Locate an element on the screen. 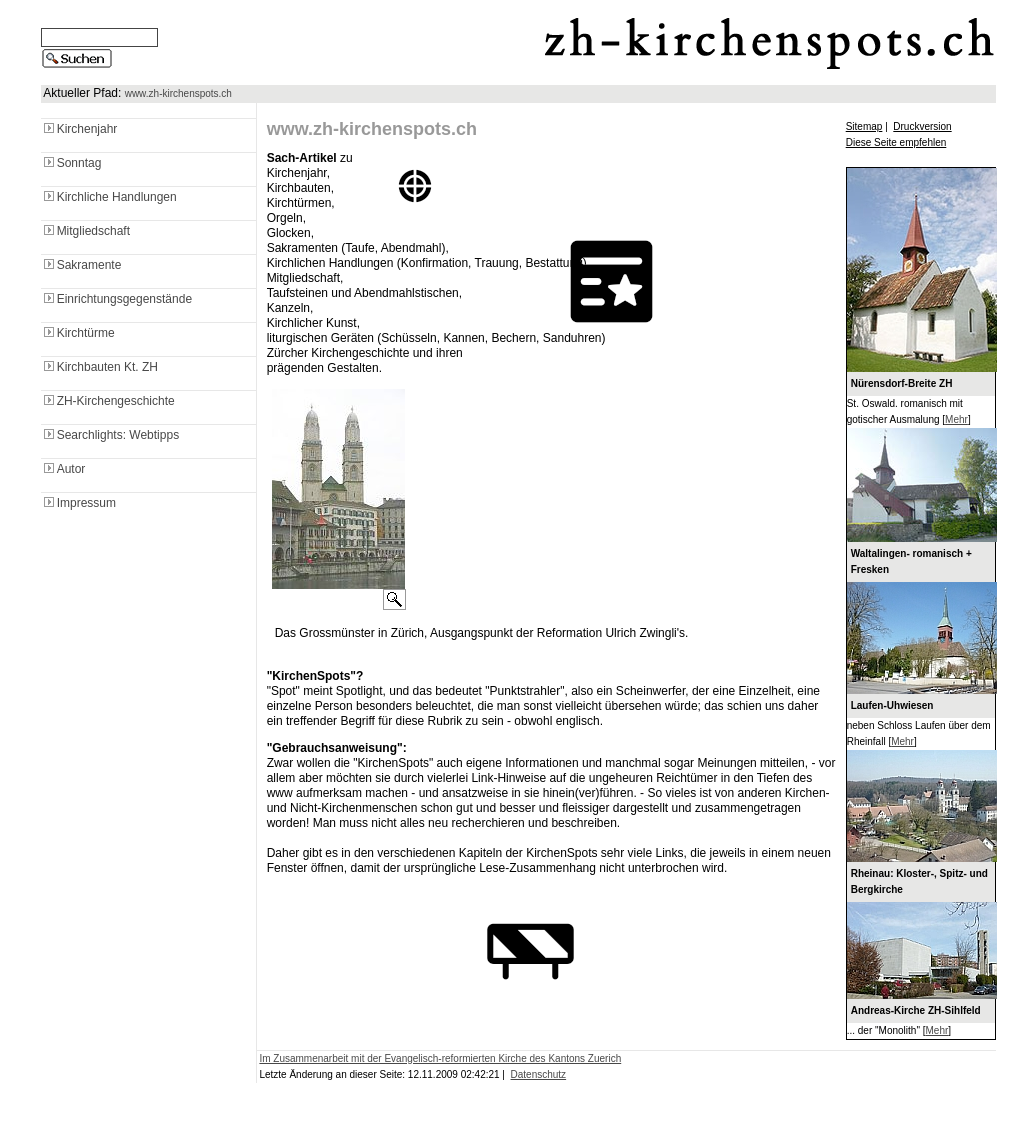 Image resolution: width=1024 pixels, height=1123 pixels. view polar chart analytics is located at coordinates (415, 186).